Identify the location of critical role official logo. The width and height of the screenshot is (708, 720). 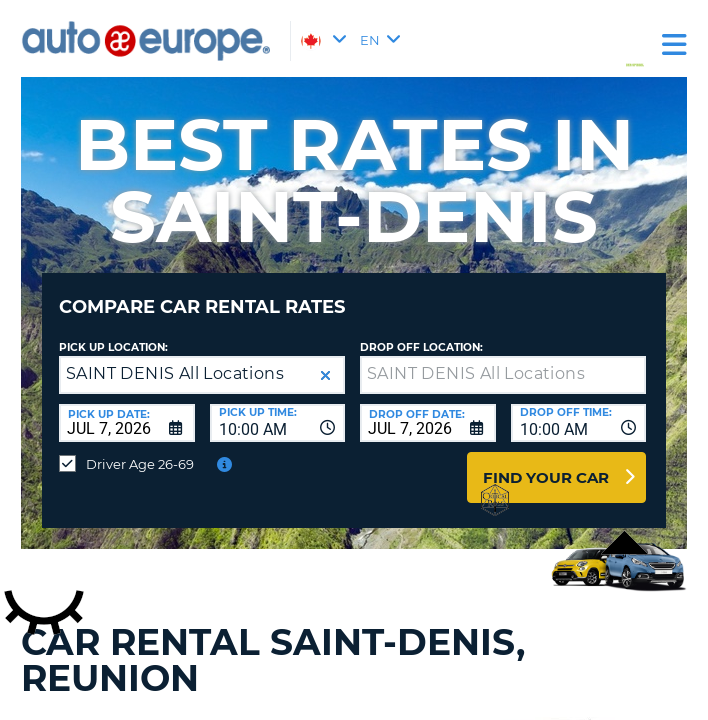
(495, 500).